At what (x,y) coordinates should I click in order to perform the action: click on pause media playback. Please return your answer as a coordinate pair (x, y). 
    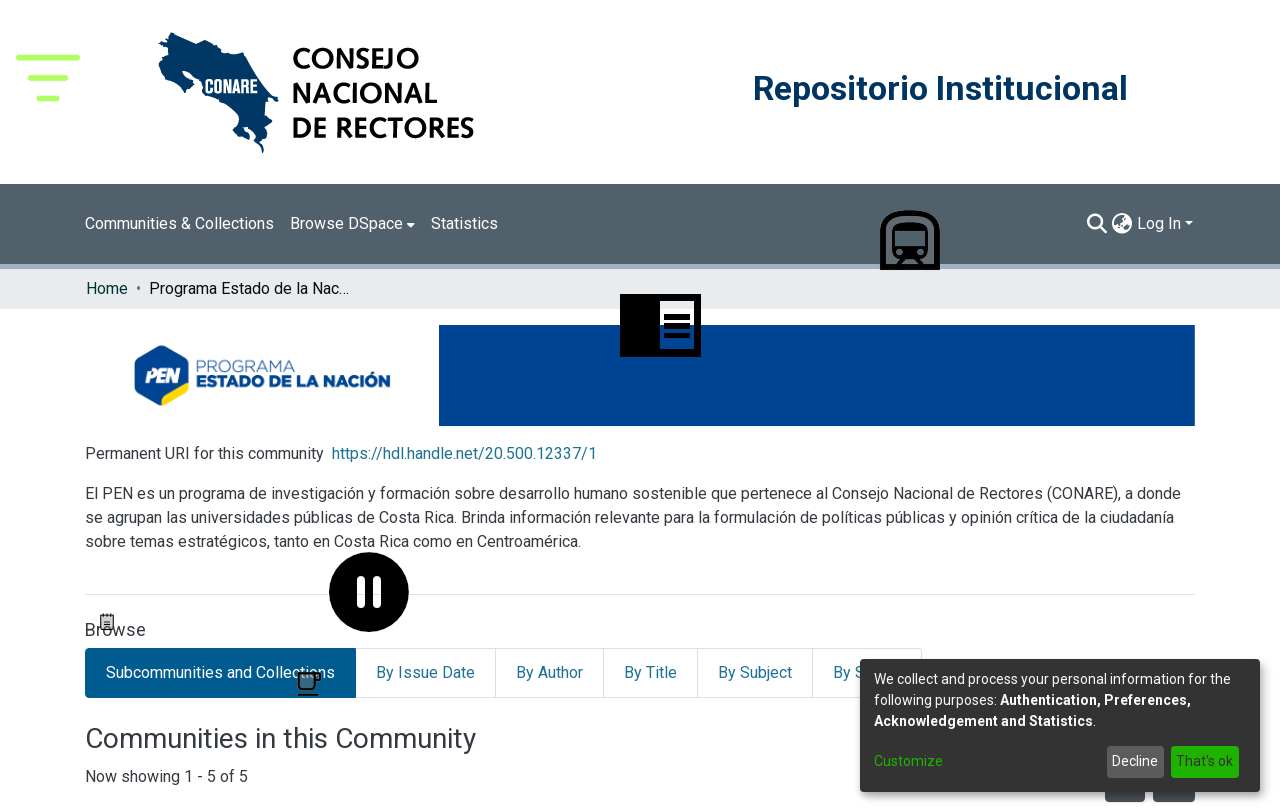
    Looking at the image, I should click on (369, 592).